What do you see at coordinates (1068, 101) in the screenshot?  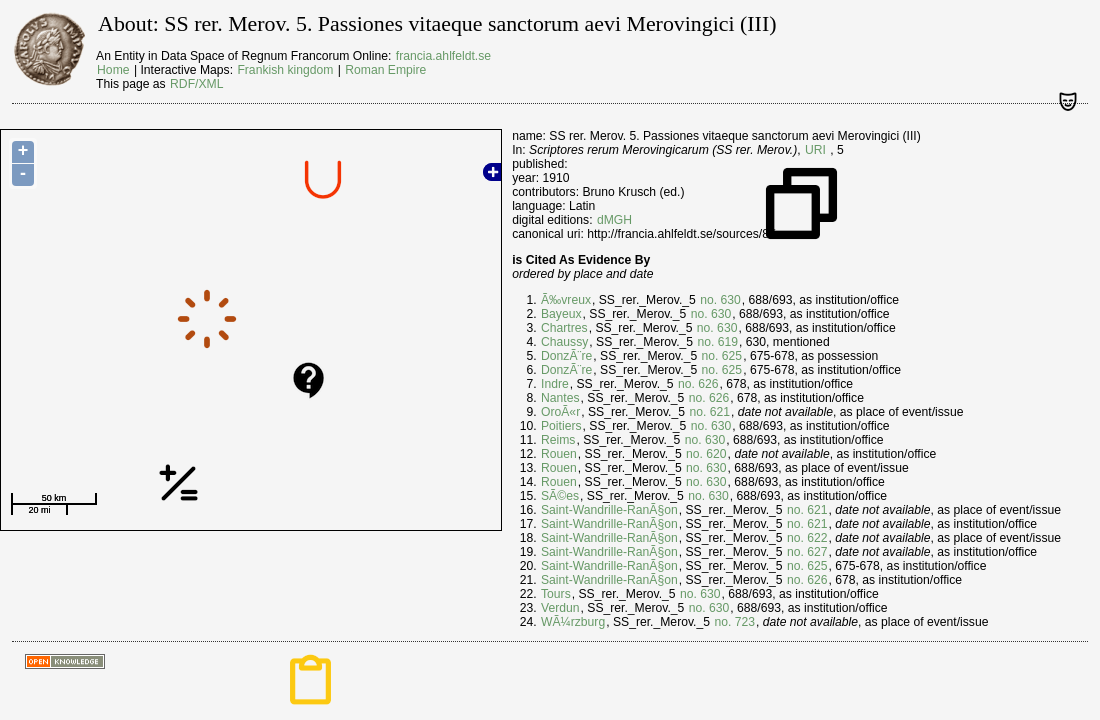 I see `access theater or entertainment content` at bounding box center [1068, 101].